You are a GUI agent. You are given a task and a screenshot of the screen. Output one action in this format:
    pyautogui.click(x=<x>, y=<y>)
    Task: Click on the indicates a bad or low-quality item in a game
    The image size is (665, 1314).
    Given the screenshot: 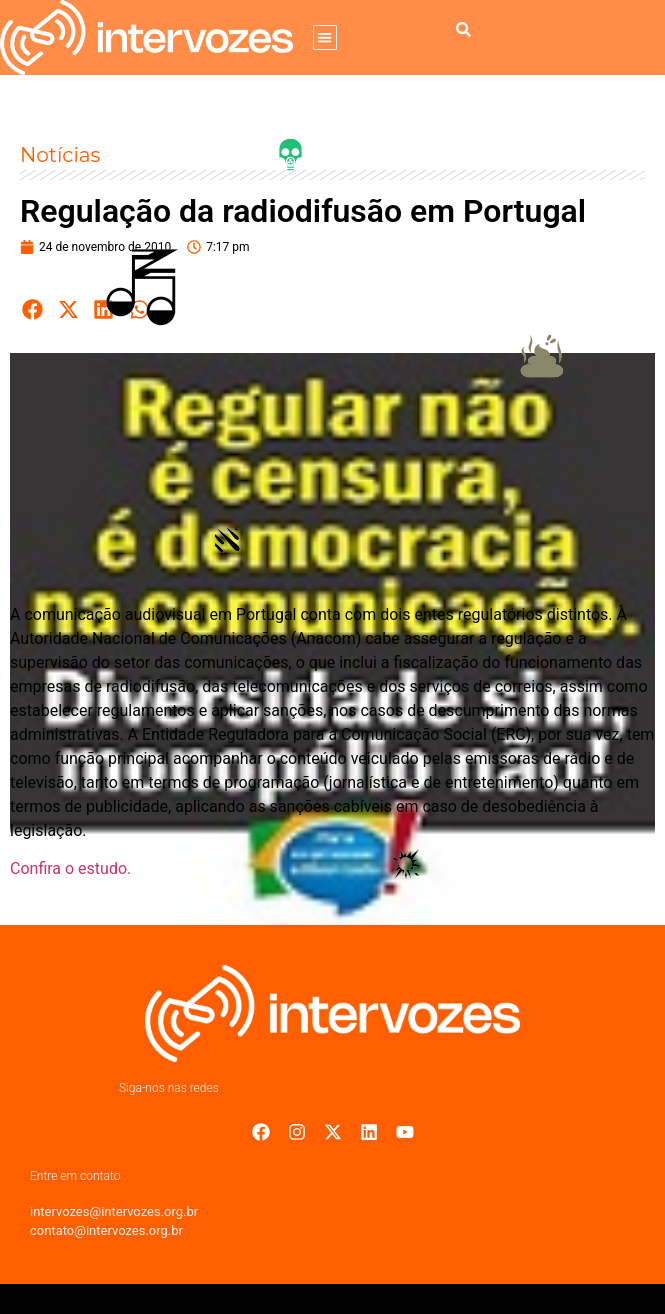 What is the action you would take?
    pyautogui.click(x=542, y=356)
    